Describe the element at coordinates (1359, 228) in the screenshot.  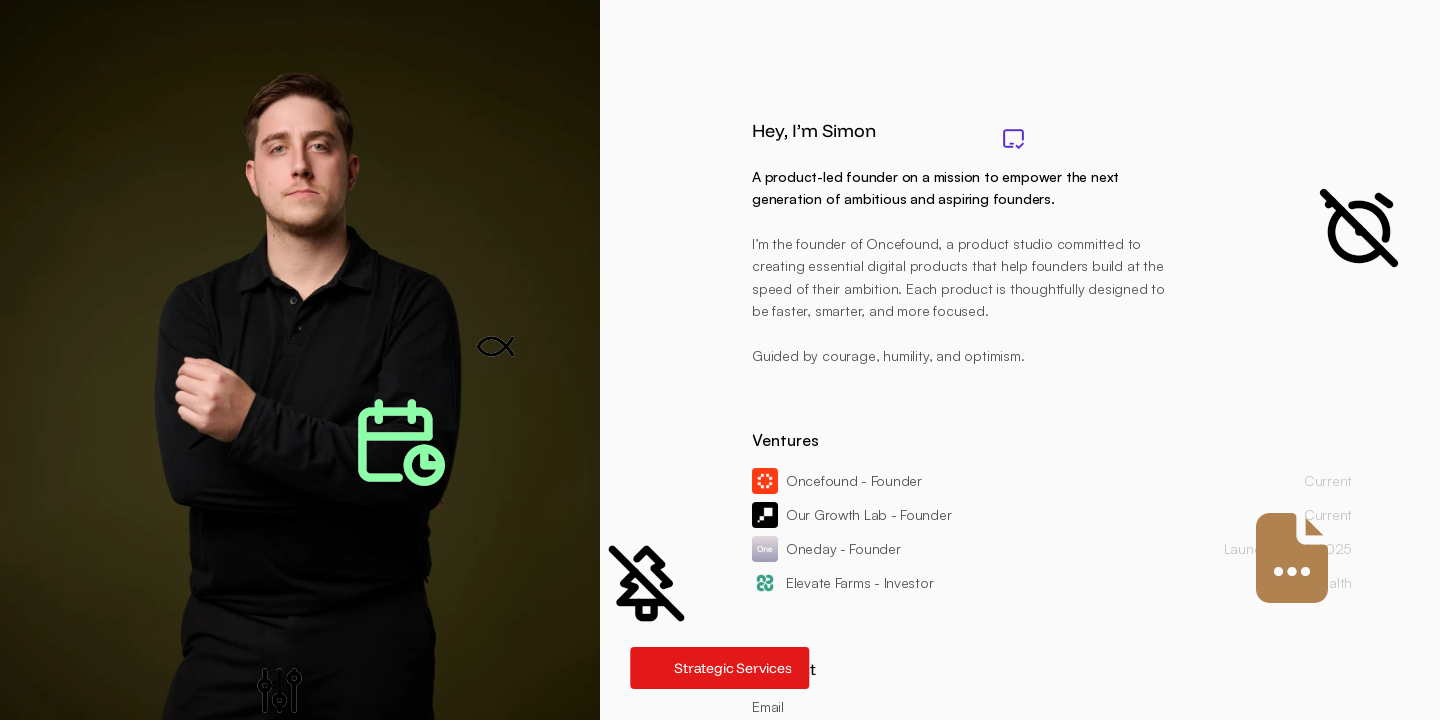
I see `disable or turn off alarm` at that location.